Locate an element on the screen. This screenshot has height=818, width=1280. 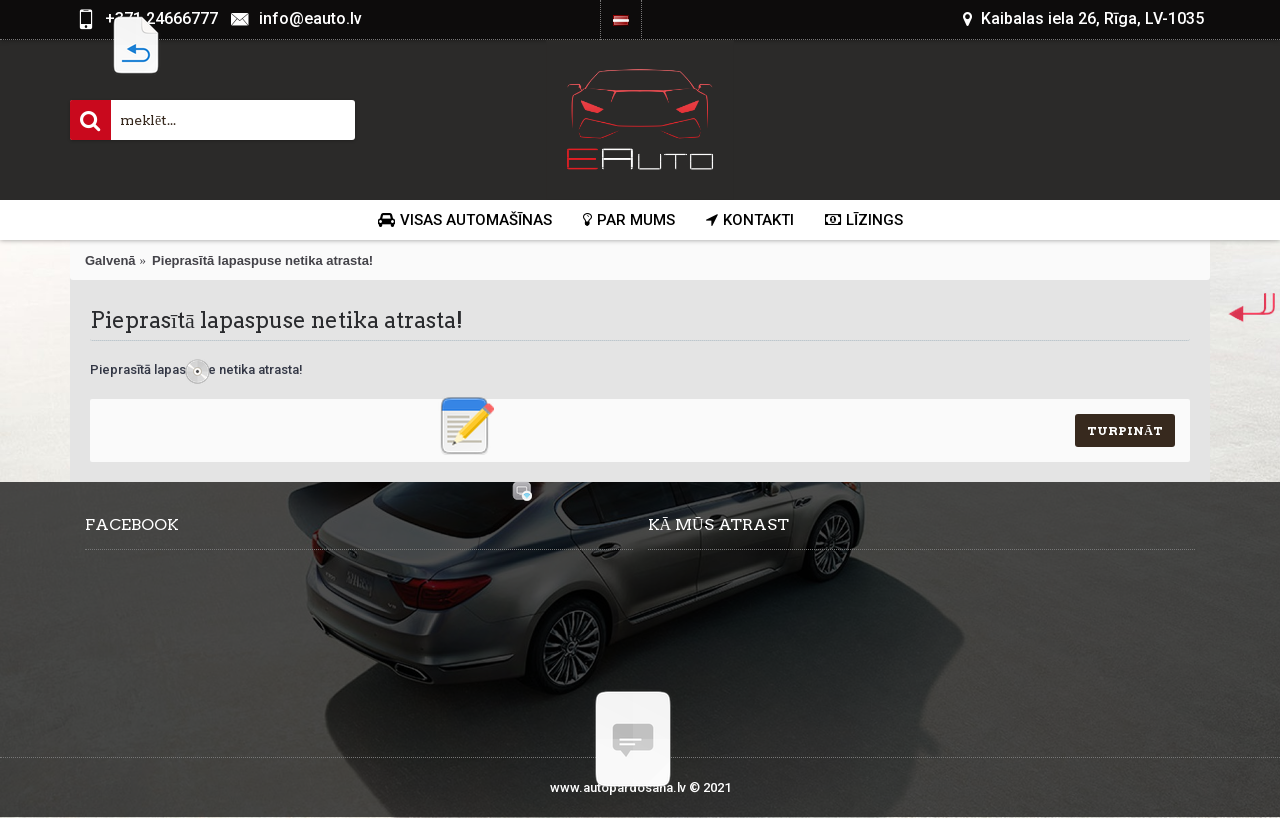
reply to all recipients of an email is located at coordinates (1251, 304).